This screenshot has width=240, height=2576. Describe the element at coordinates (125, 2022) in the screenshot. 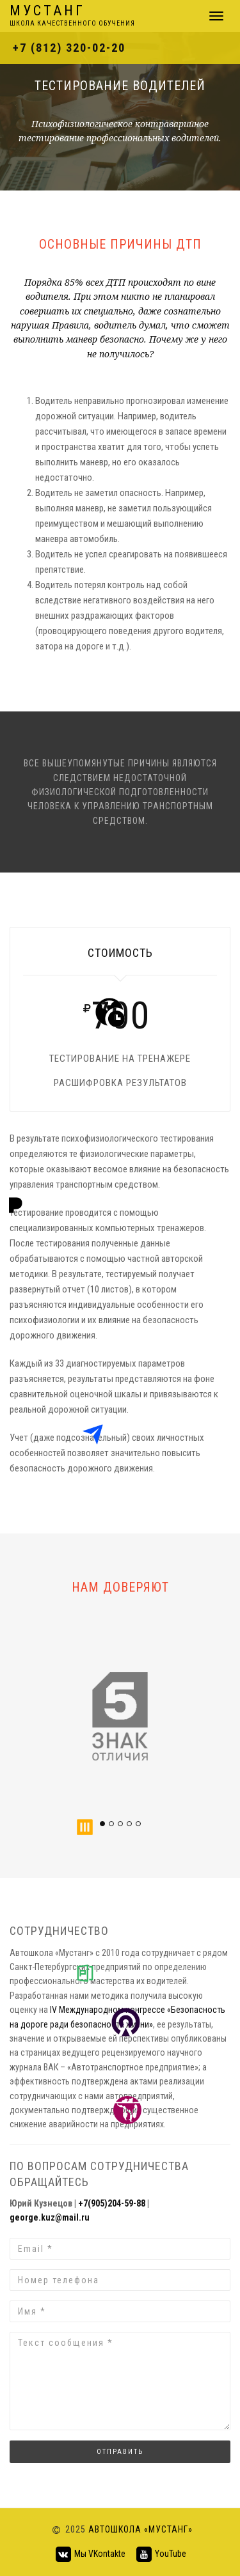

I see `access GPS or location services` at that location.